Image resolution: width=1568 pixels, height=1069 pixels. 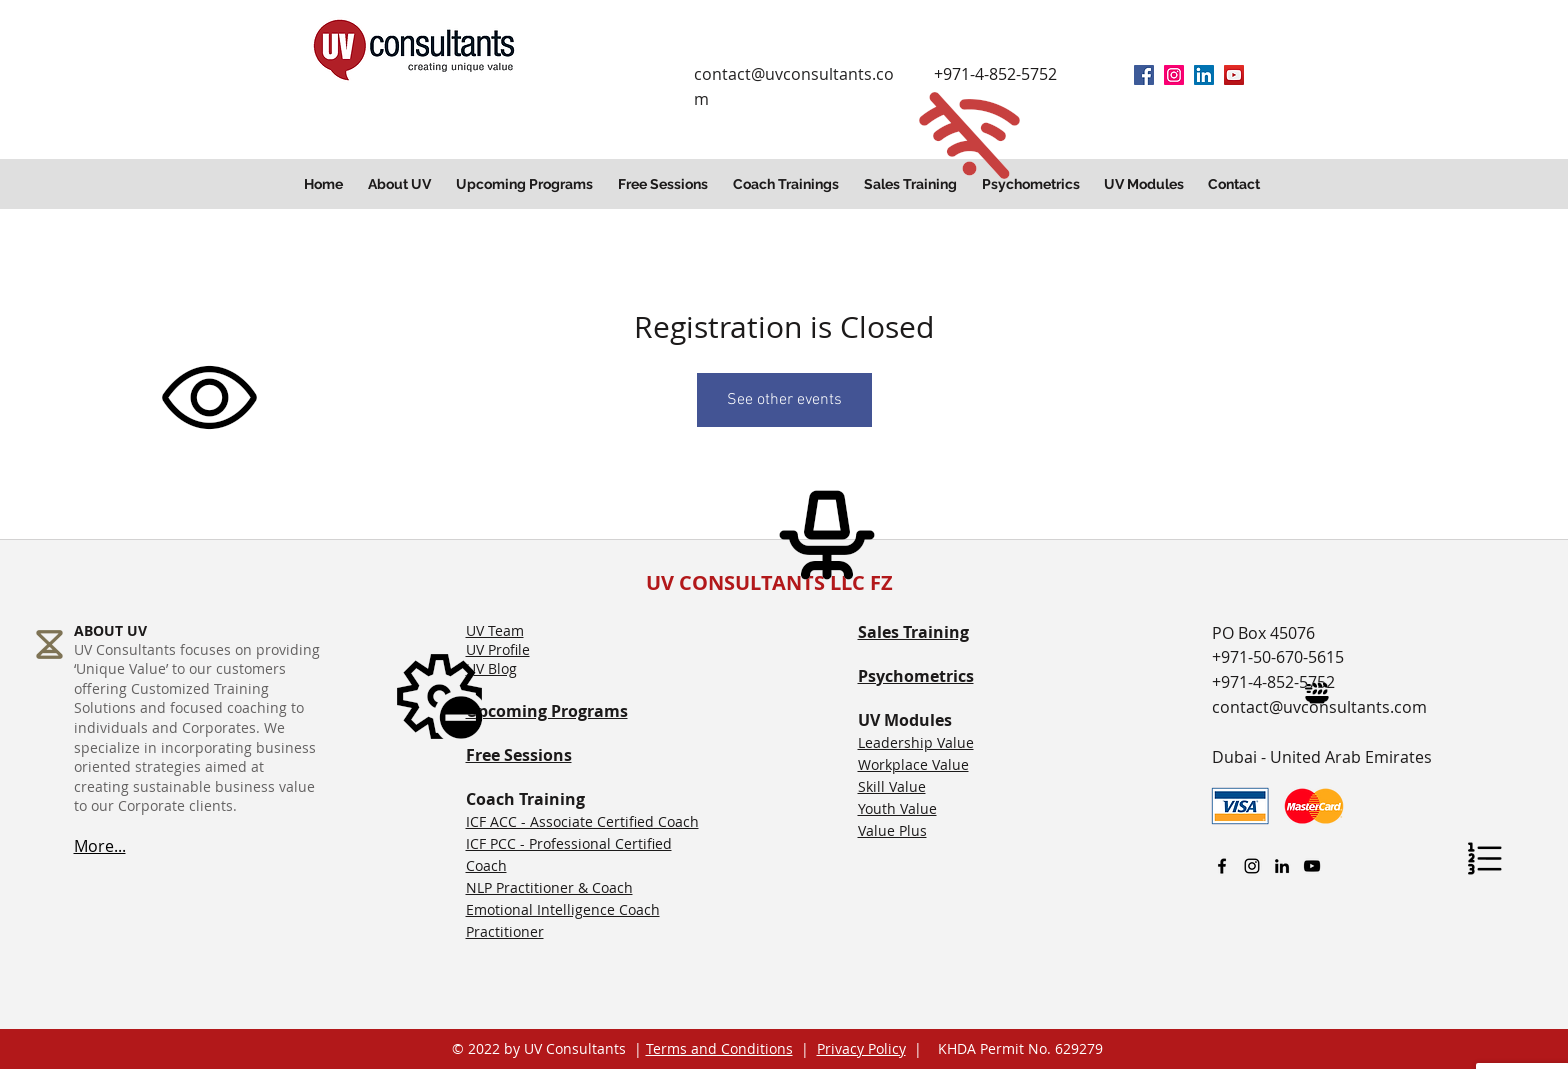 What do you see at coordinates (969, 135) in the screenshot?
I see `indicates no wifi connection available` at bounding box center [969, 135].